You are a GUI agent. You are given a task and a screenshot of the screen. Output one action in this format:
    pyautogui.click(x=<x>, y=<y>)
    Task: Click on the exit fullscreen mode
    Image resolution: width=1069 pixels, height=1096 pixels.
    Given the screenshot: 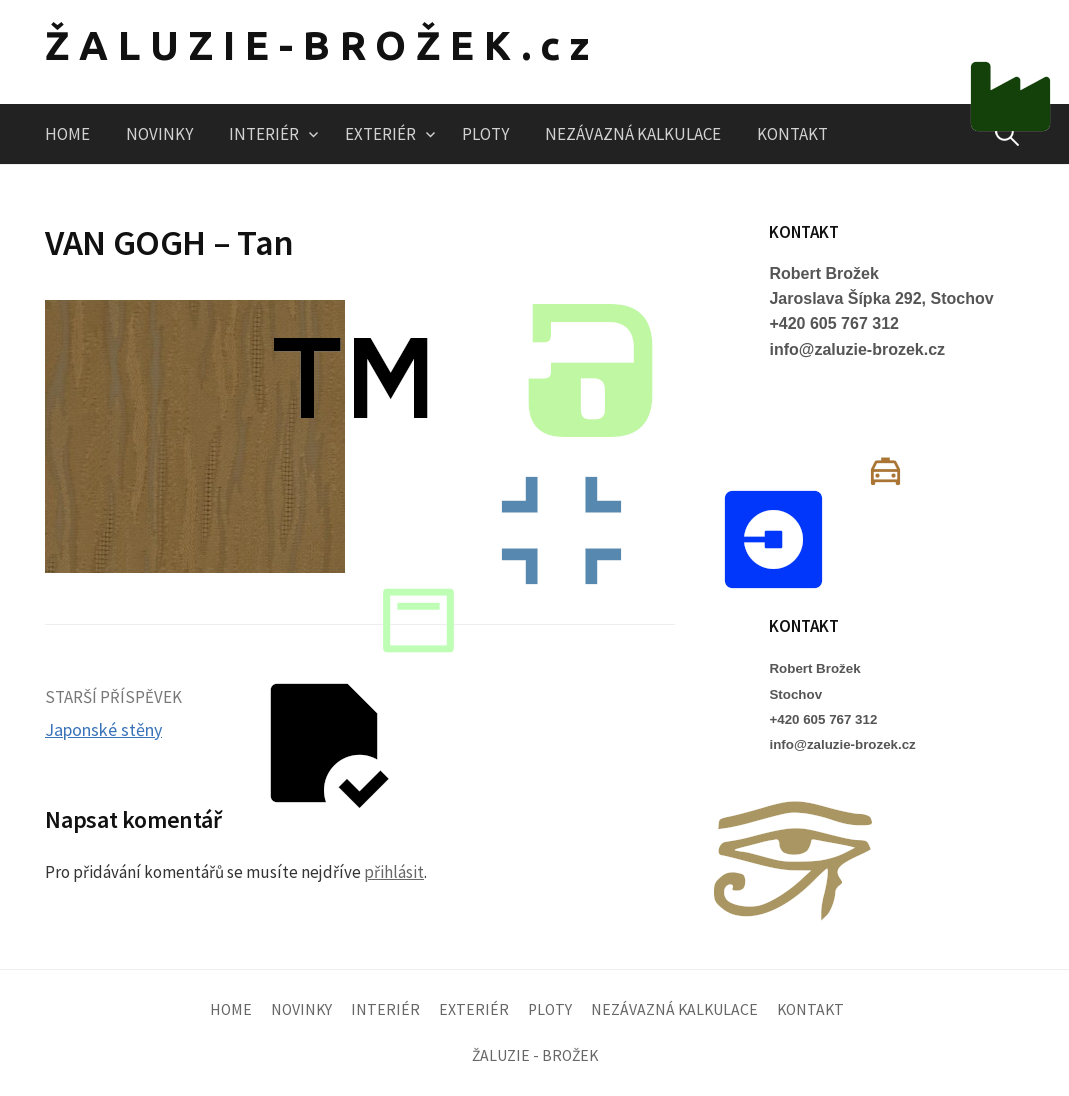 What is the action you would take?
    pyautogui.click(x=561, y=530)
    